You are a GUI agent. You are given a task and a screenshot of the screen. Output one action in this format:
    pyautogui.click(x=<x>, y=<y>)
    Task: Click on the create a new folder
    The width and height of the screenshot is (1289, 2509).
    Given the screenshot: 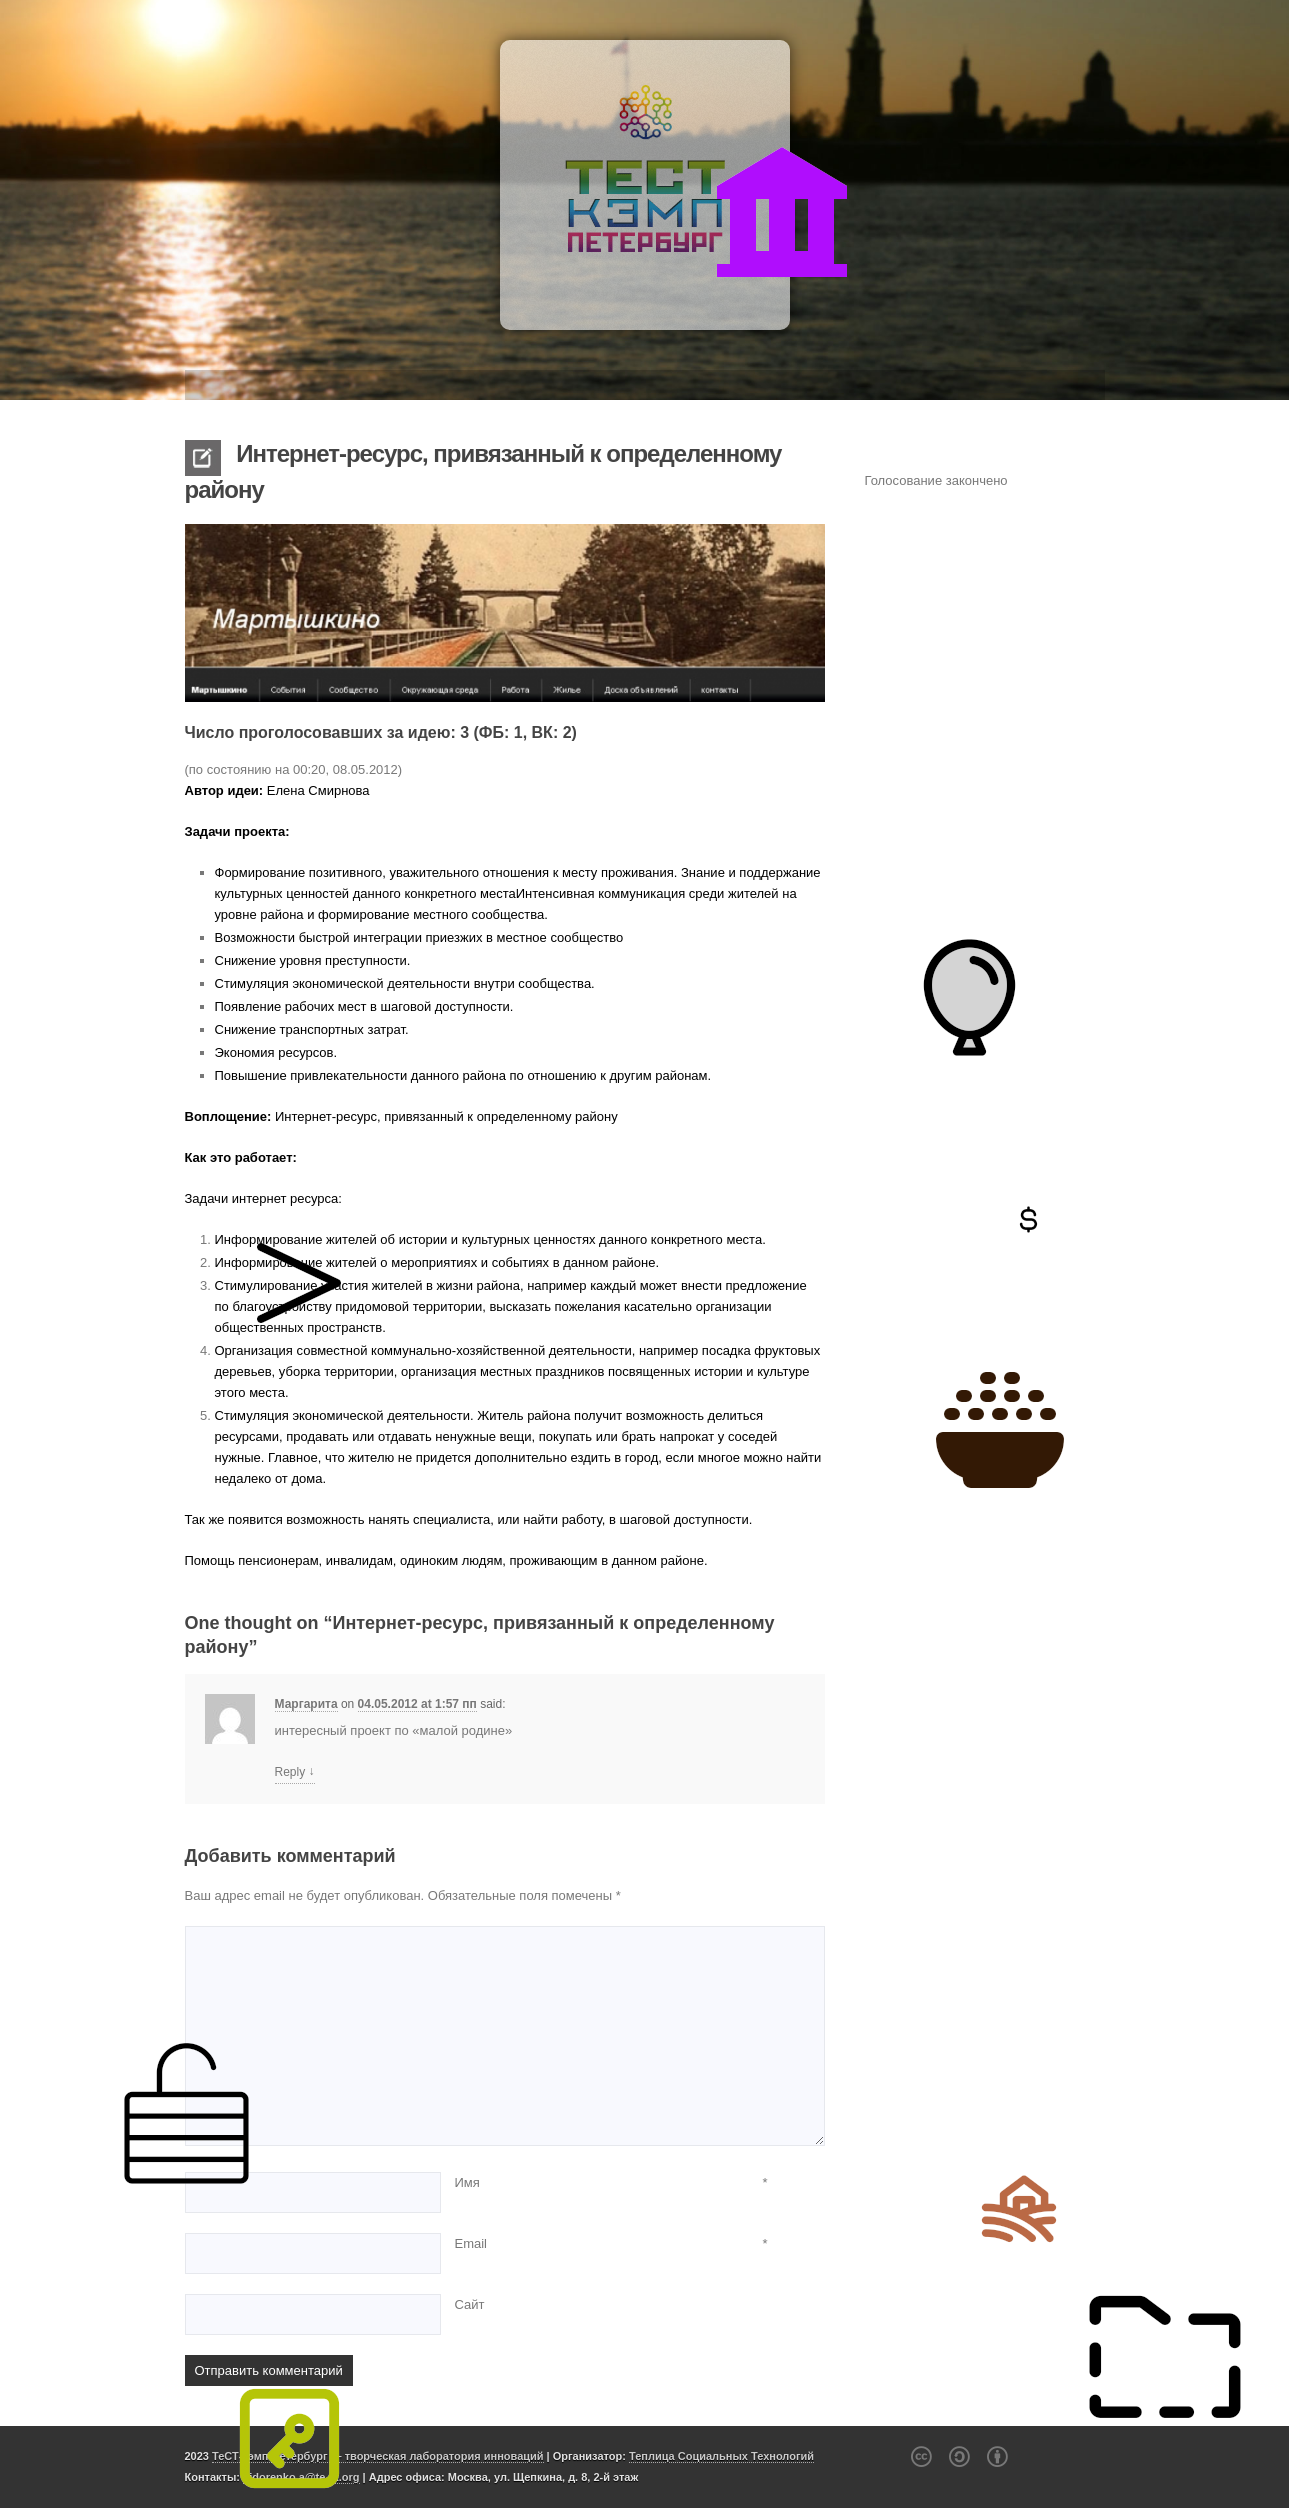 What is the action you would take?
    pyautogui.click(x=1165, y=2354)
    